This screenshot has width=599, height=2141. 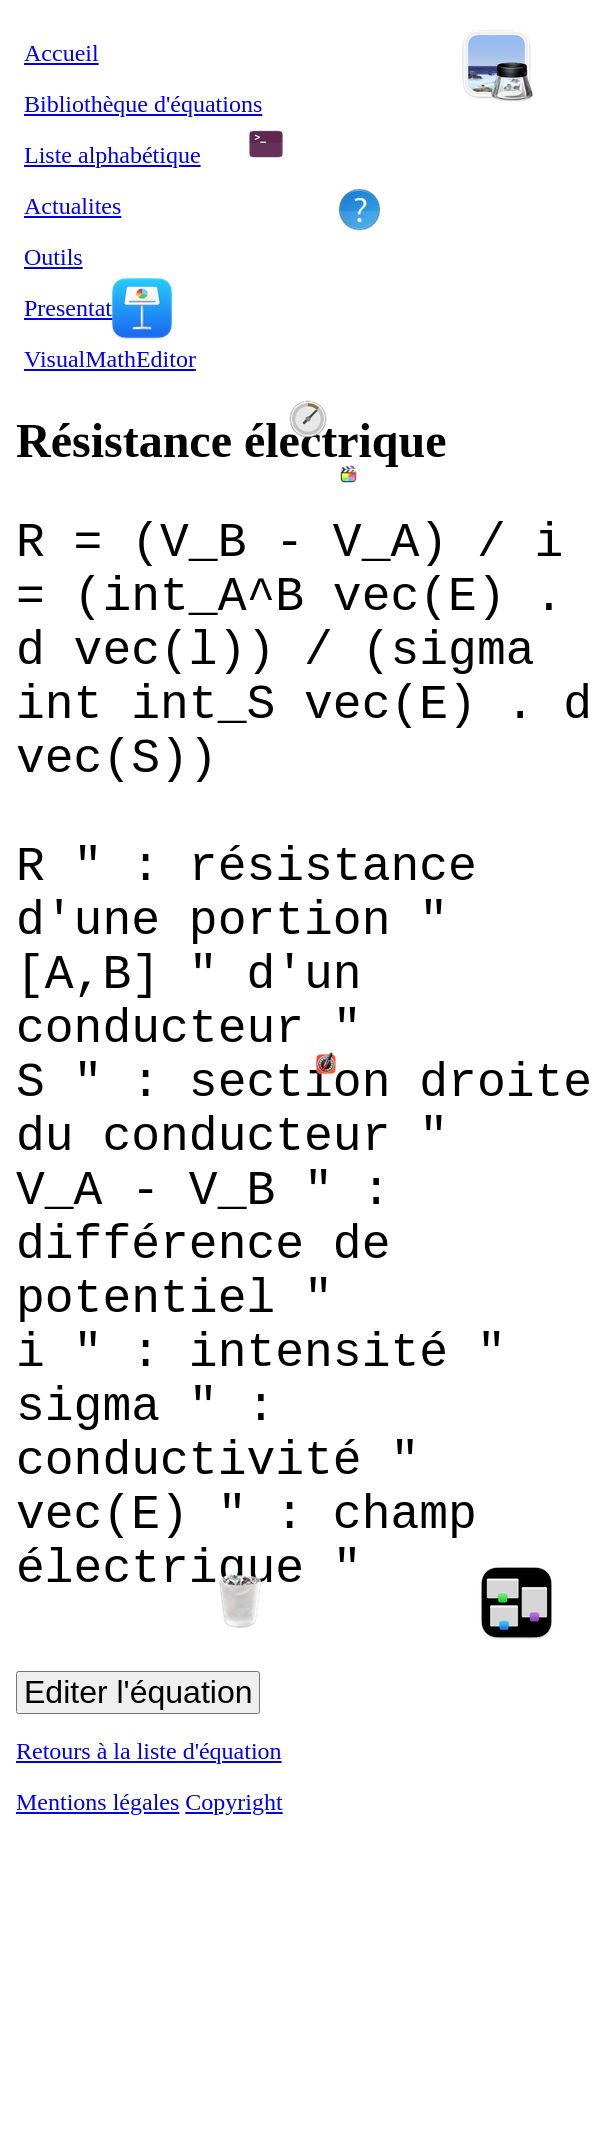 I want to click on open Preview app to view images and PDFs, so click(x=496, y=63).